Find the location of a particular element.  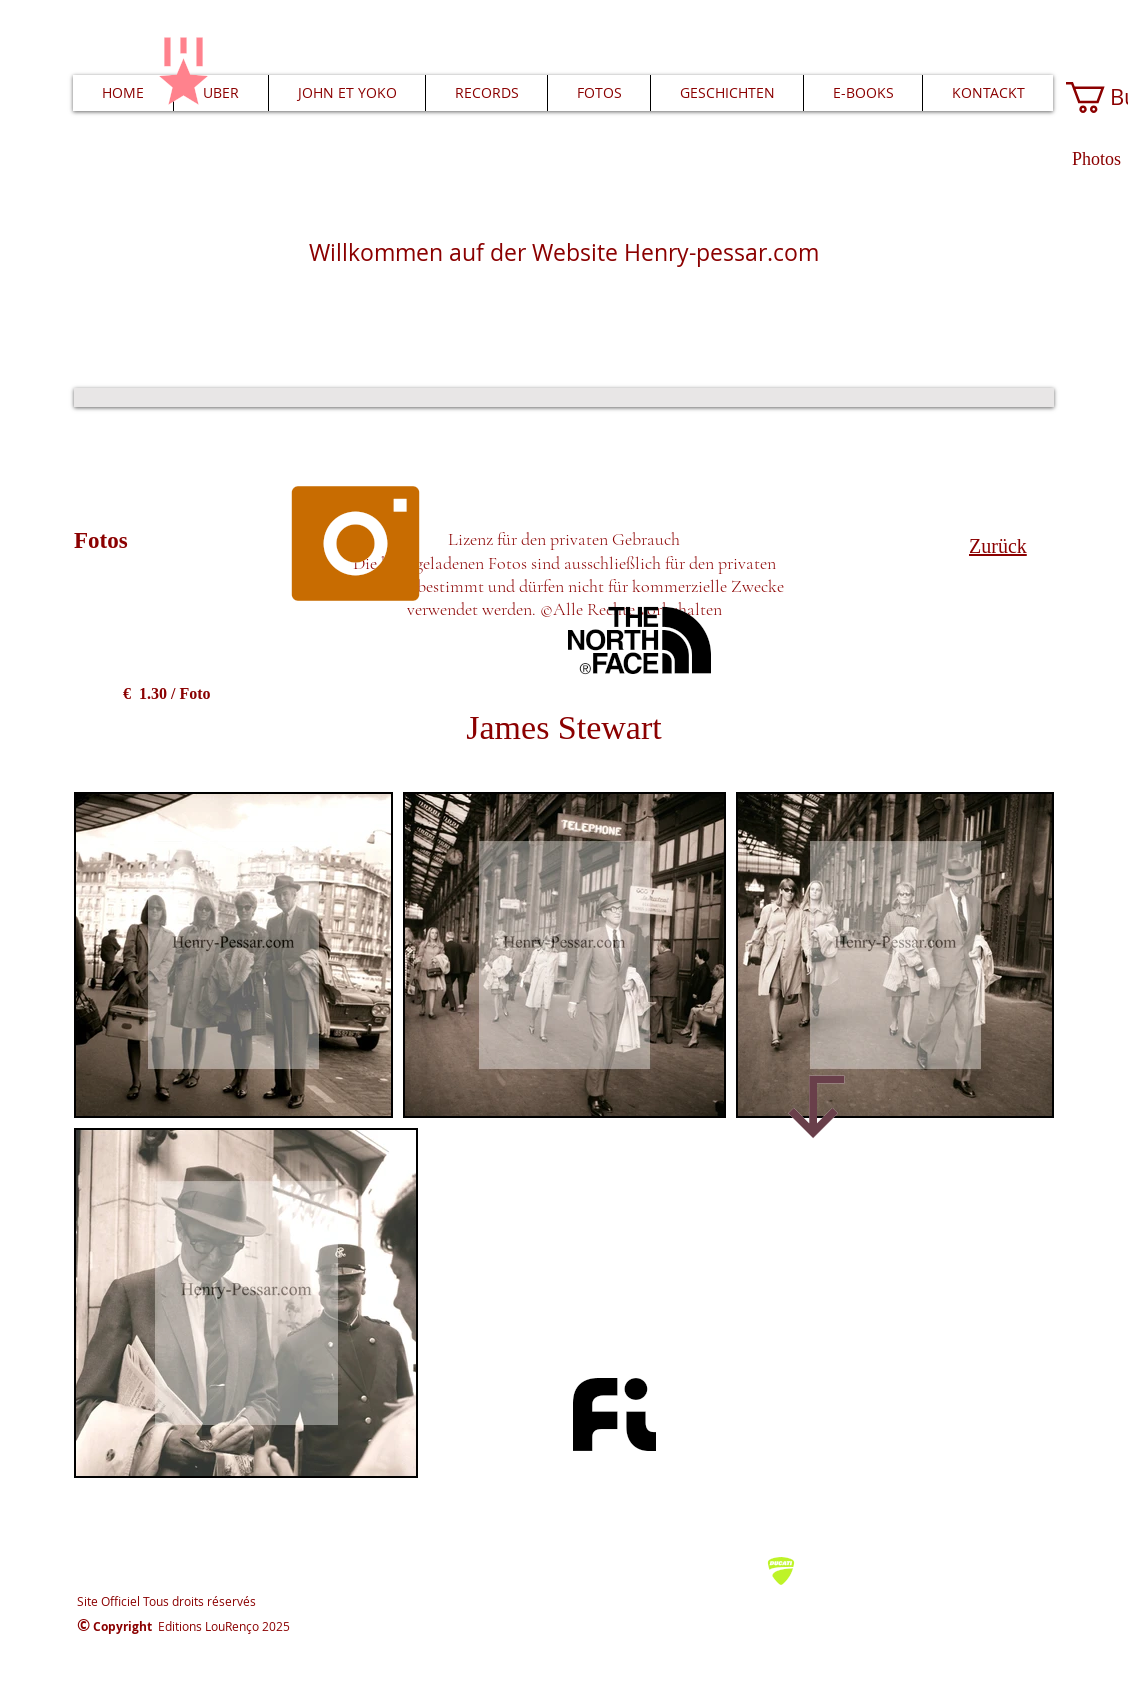

open camera to take a photo is located at coordinates (355, 543).